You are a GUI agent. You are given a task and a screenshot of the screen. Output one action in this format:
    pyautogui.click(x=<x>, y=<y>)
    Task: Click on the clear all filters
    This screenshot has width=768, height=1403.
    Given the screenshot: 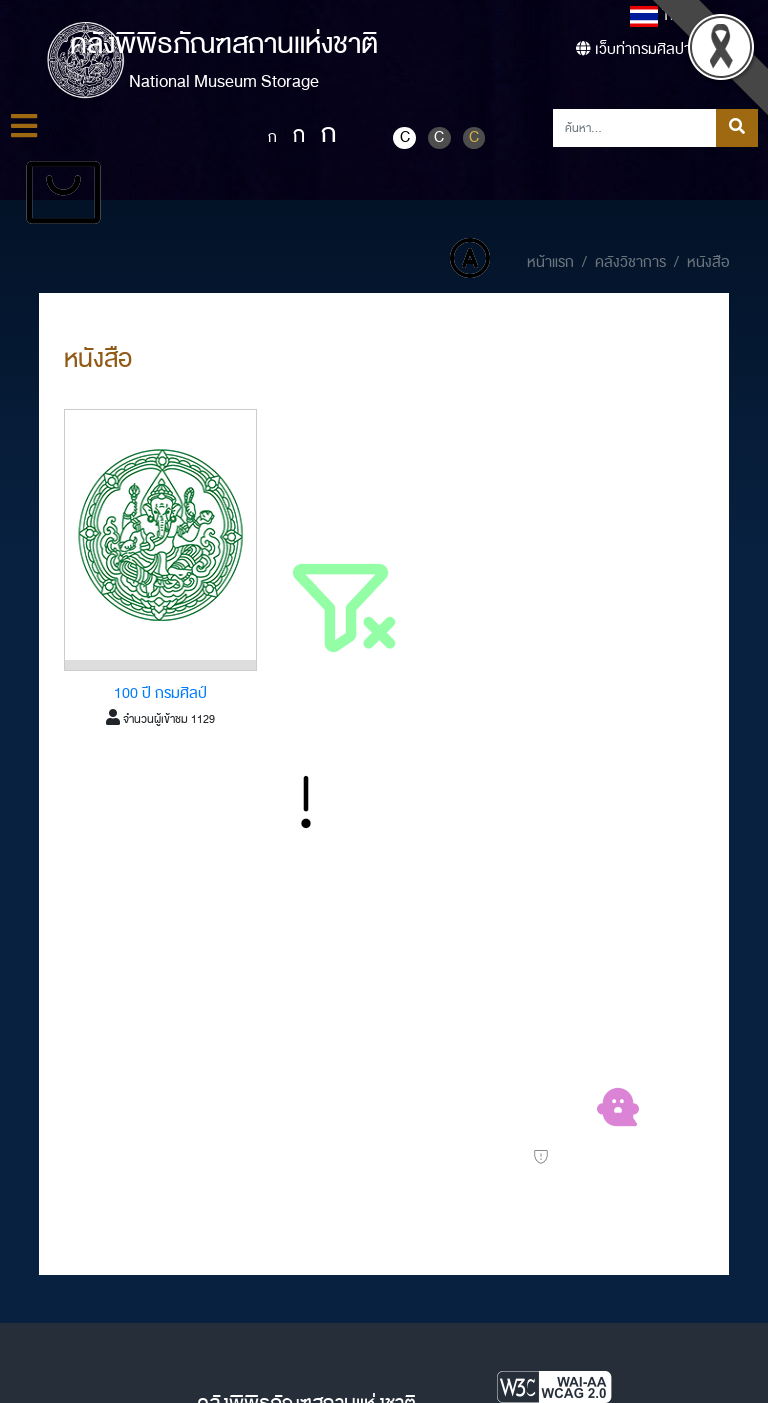 What is the action you would take?
    pyautogui.click(x=340, y=604)
    